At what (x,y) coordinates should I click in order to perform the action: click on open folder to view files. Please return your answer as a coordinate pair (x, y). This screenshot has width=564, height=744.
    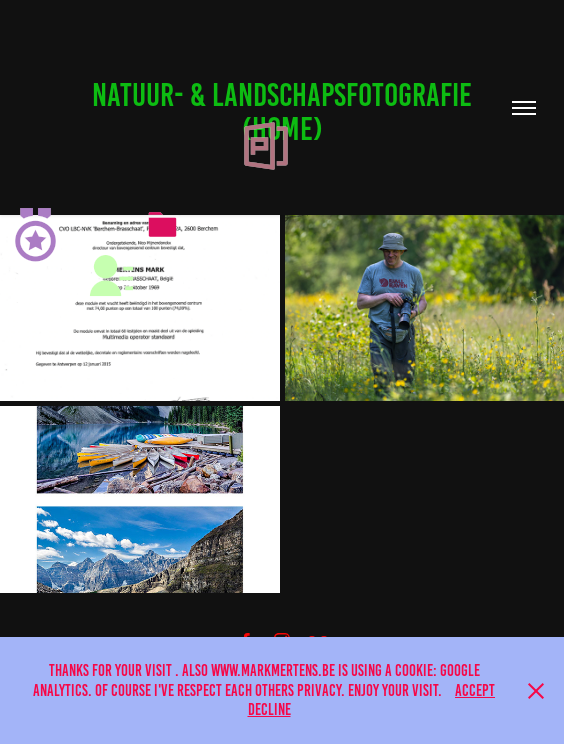
    Looking at the image, I should click on (162, 224).